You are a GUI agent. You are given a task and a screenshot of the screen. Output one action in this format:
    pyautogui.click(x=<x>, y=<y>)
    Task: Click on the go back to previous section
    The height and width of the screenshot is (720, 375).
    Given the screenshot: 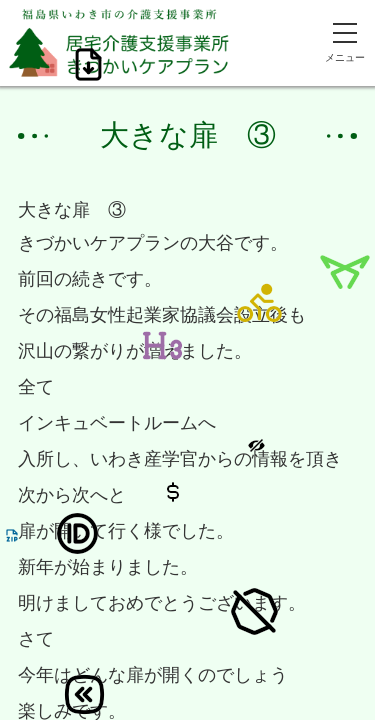 What is the action you would take?
    pyautogui.click(x=84, y=694)
    